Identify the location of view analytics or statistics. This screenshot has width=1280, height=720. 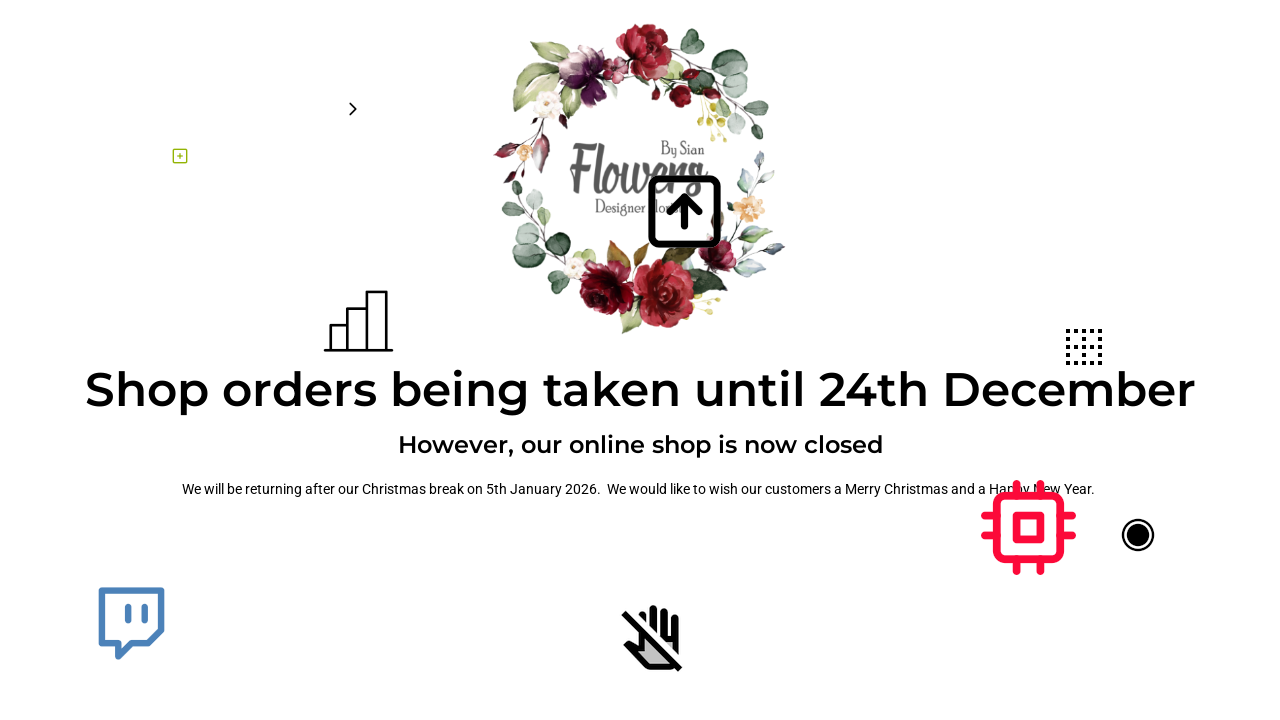
(358, 322).